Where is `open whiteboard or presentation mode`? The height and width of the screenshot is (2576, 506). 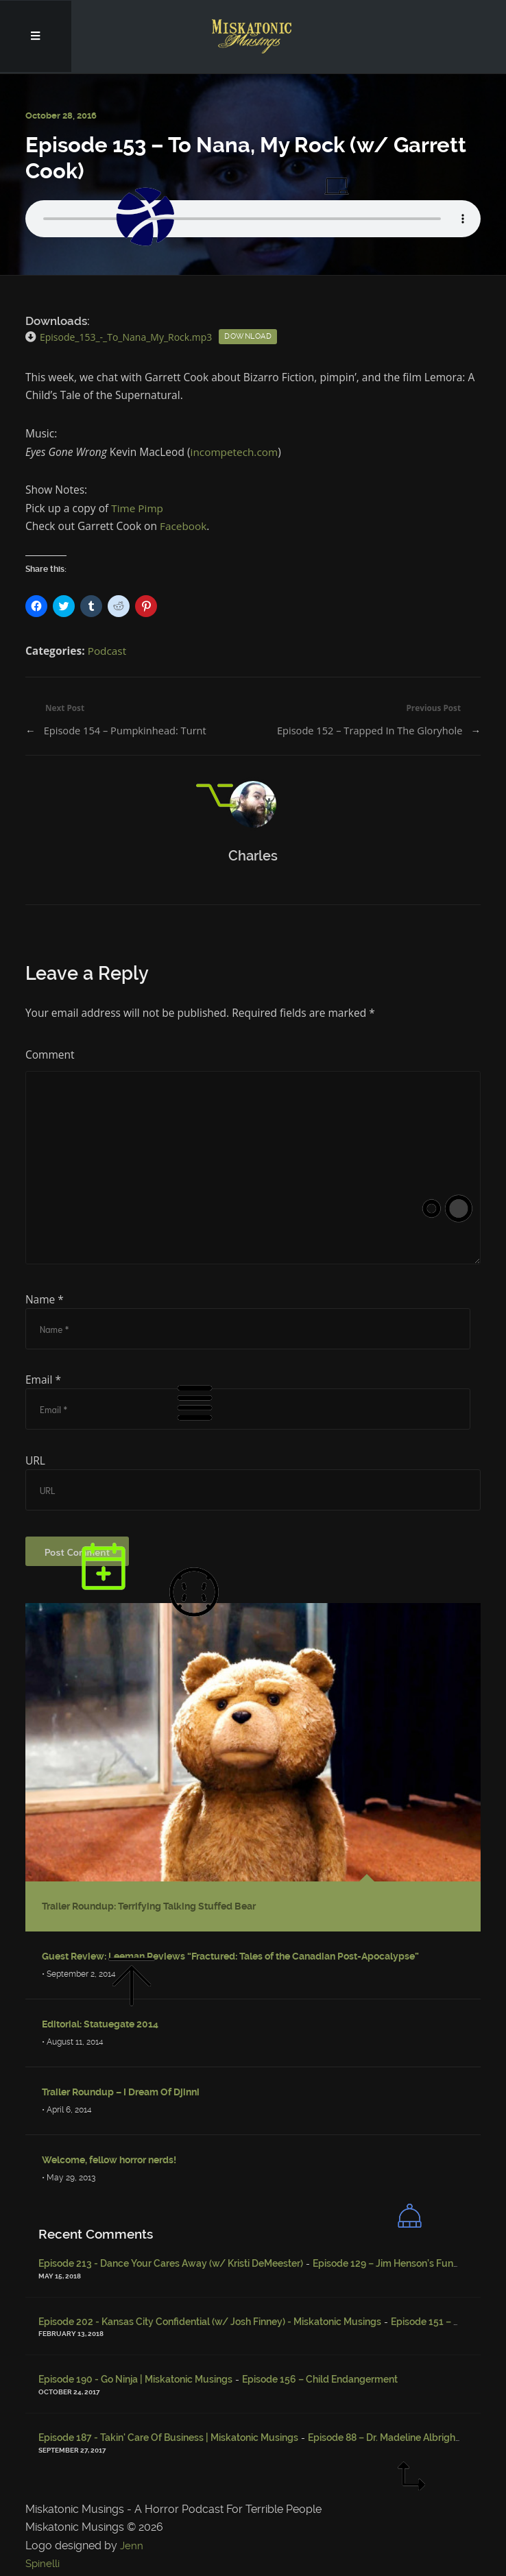
open whiteboard or presentation mode is located at coordinates (337, 186).